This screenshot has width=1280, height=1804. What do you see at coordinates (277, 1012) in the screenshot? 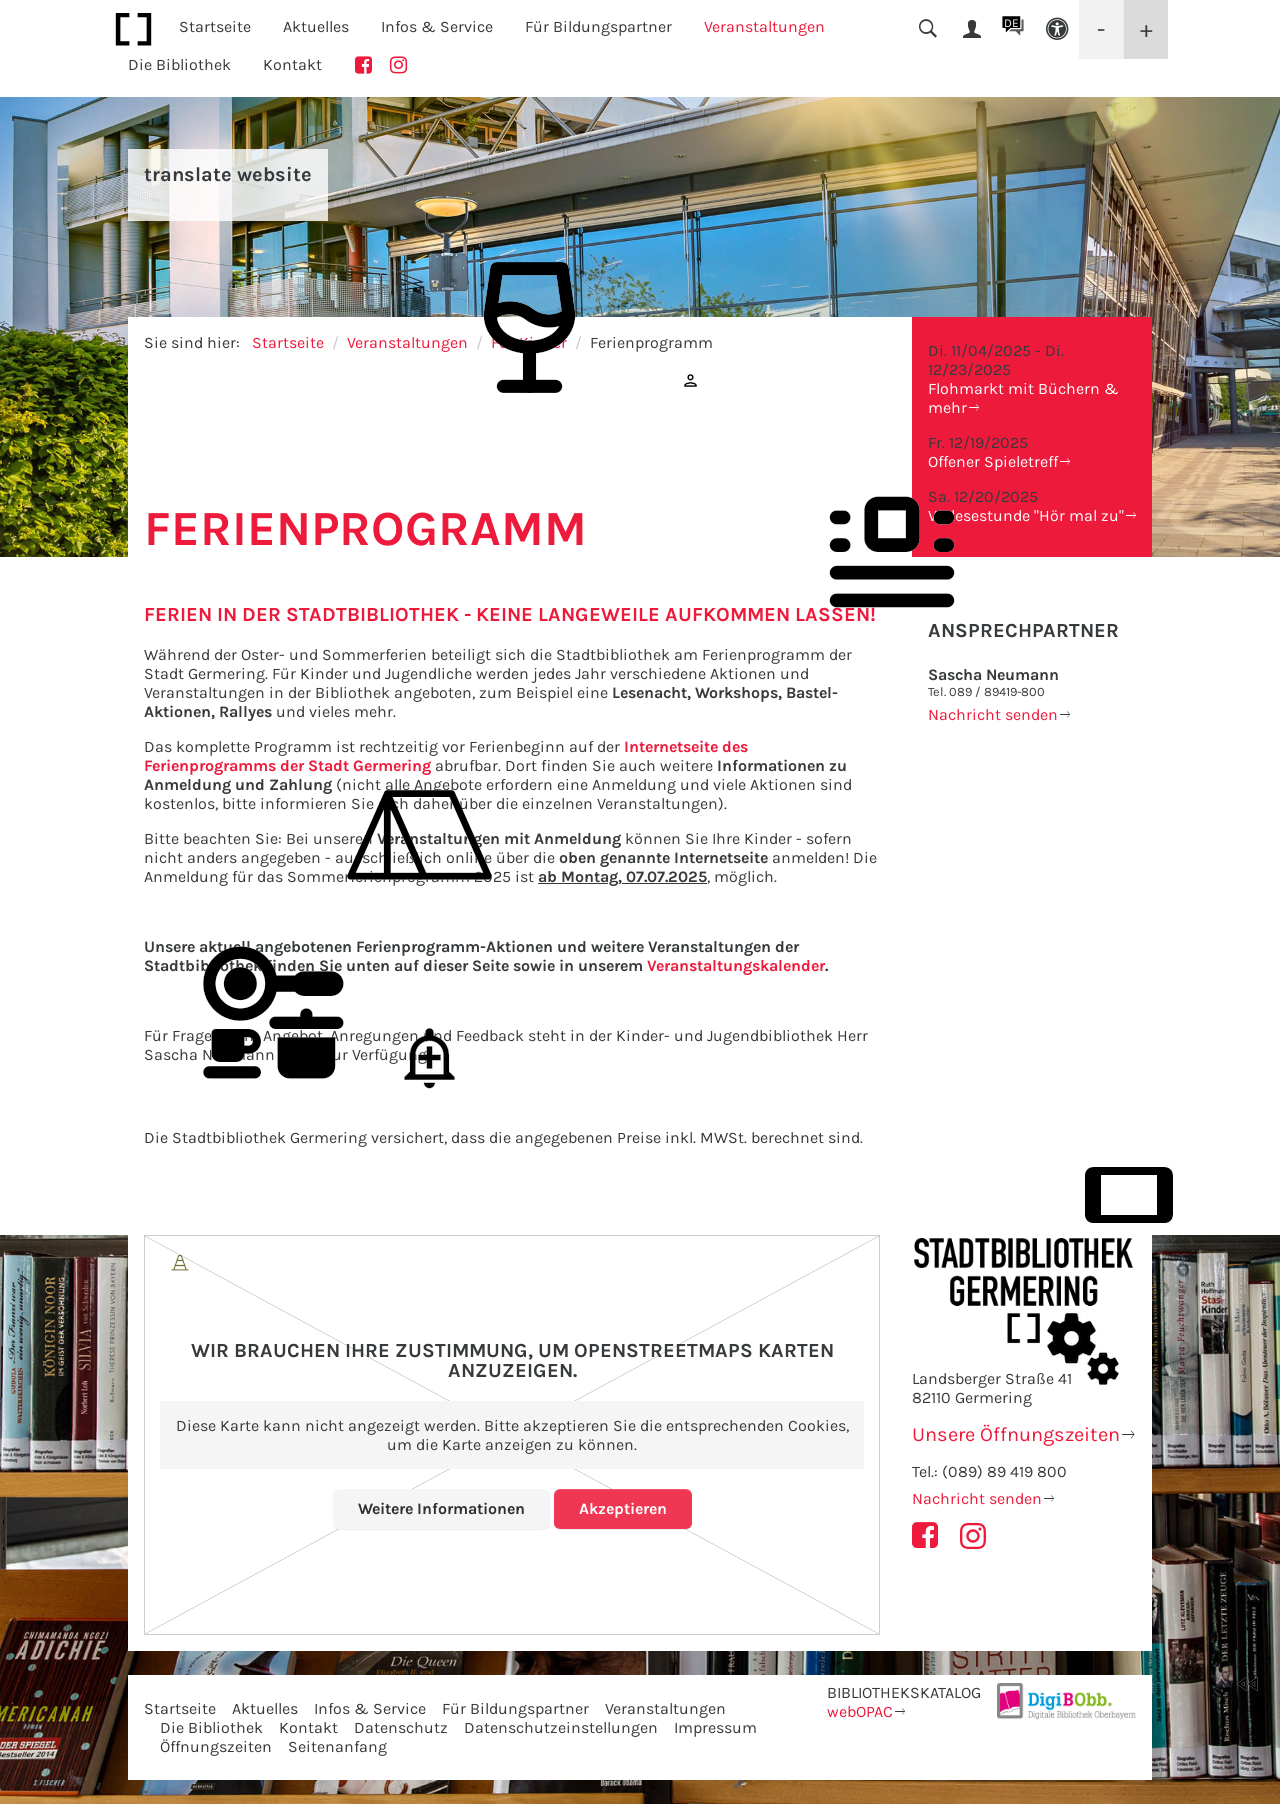
I see `browse kitchen and cooking tools` at bounding box center [277, 1012].